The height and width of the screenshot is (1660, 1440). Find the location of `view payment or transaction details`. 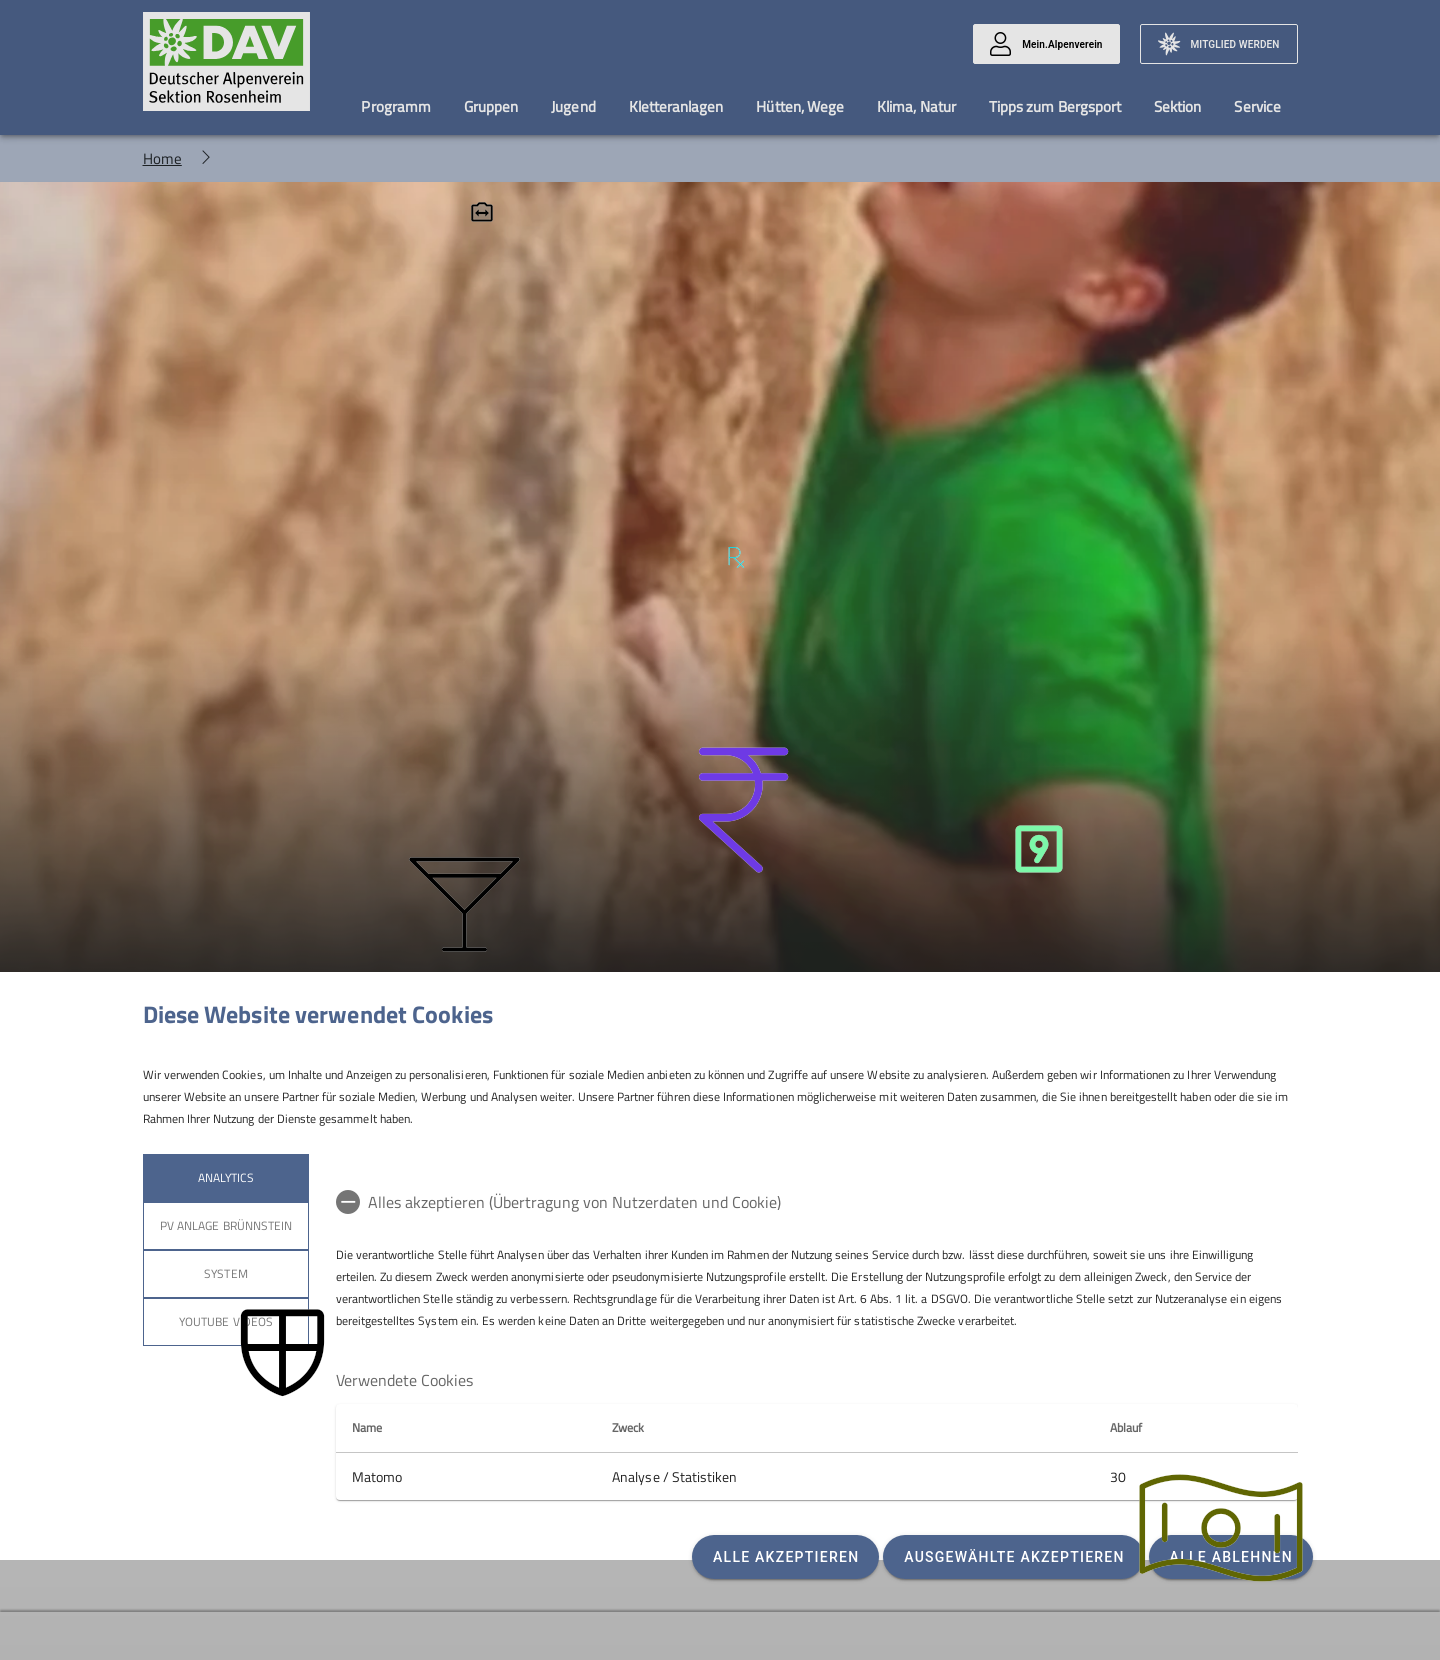

view payment or transaction details is located at coordinates (1221, 1528).